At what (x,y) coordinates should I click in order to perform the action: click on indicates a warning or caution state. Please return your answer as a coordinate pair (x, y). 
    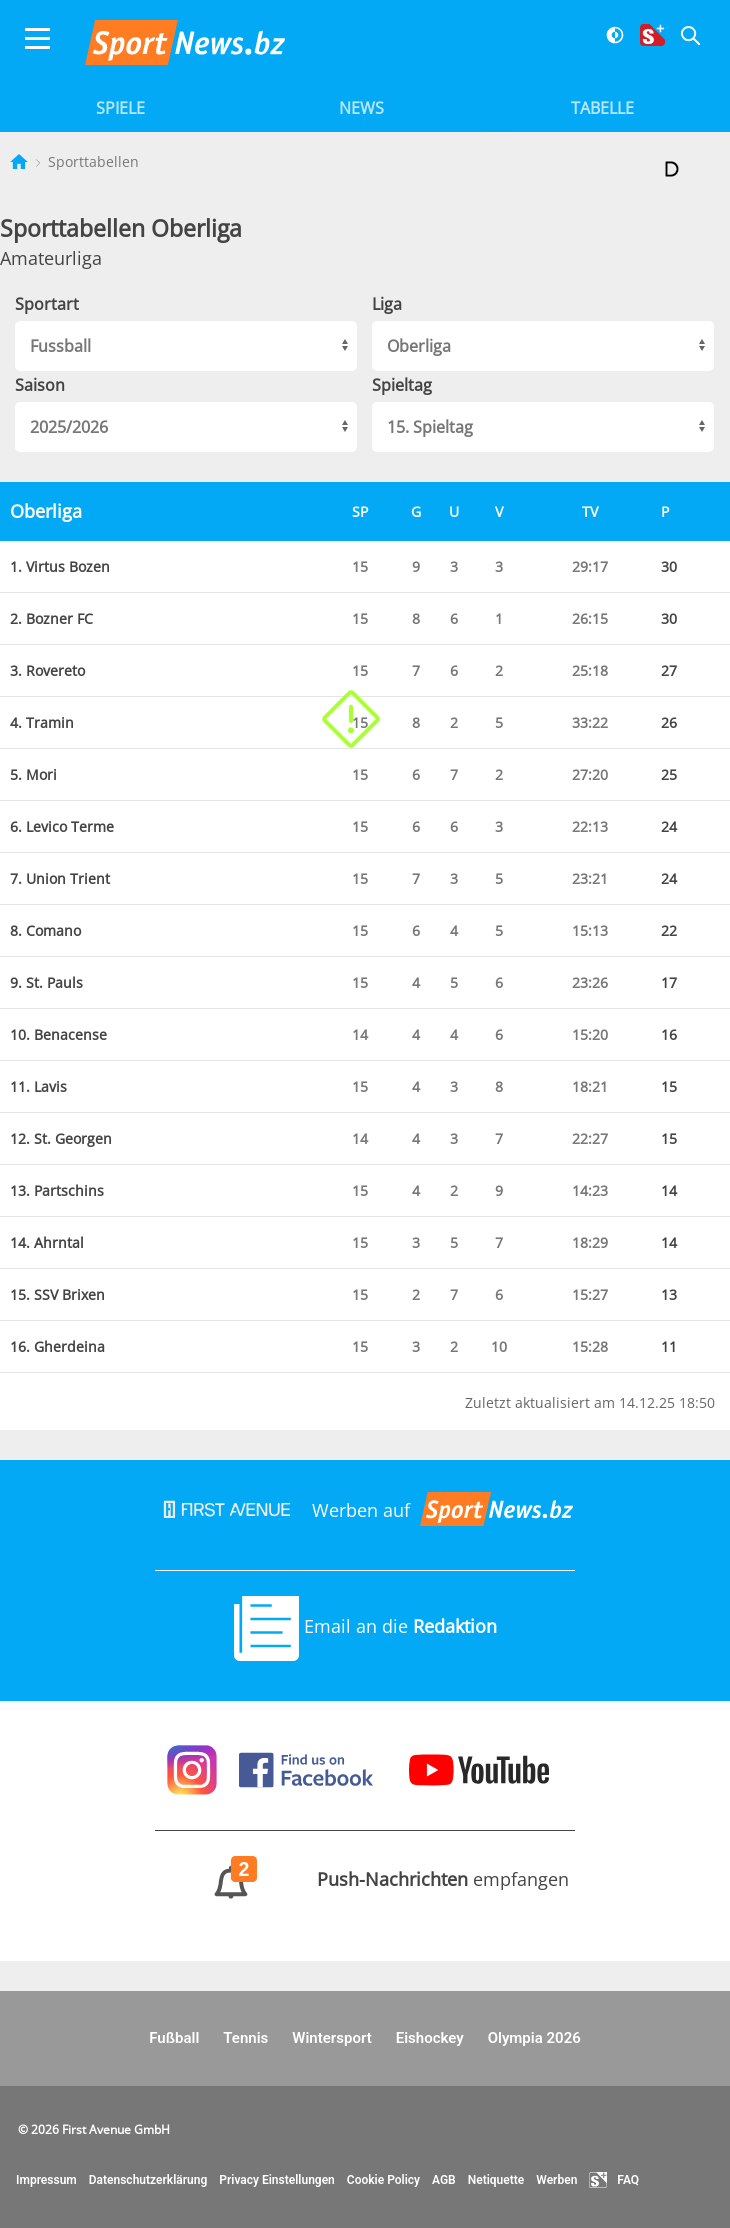
    Looking at the image, I should click on (351, 719).